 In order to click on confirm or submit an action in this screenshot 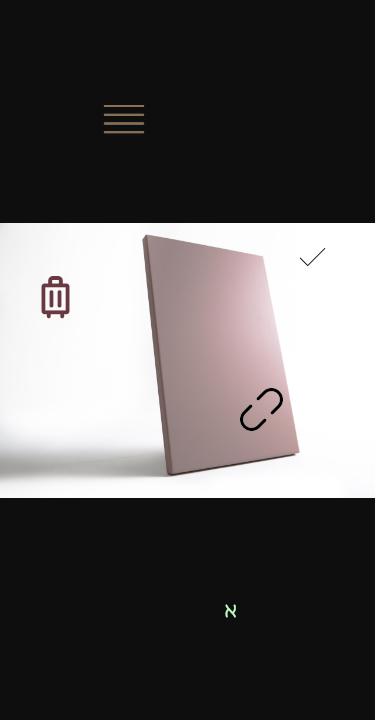, I will do `click(312, 256)`.